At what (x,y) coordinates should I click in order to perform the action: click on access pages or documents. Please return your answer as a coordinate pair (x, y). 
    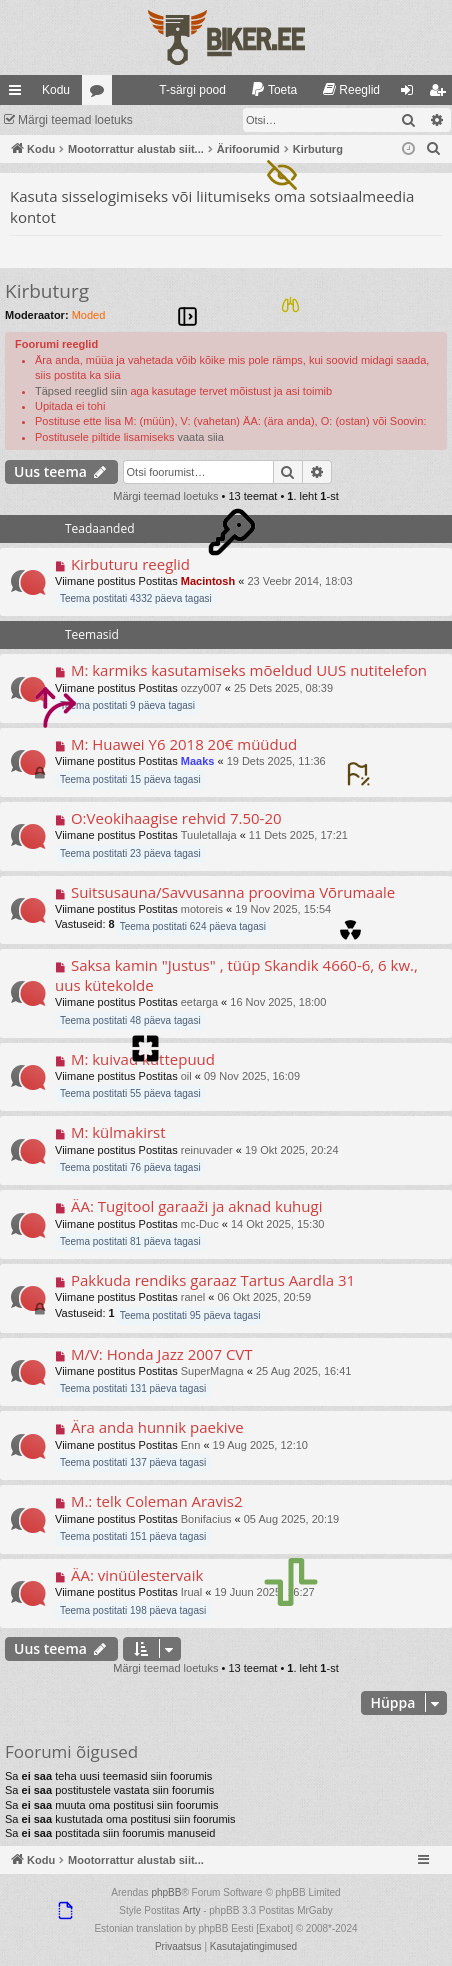
    Looking at the image, I should click on (145, 1048).